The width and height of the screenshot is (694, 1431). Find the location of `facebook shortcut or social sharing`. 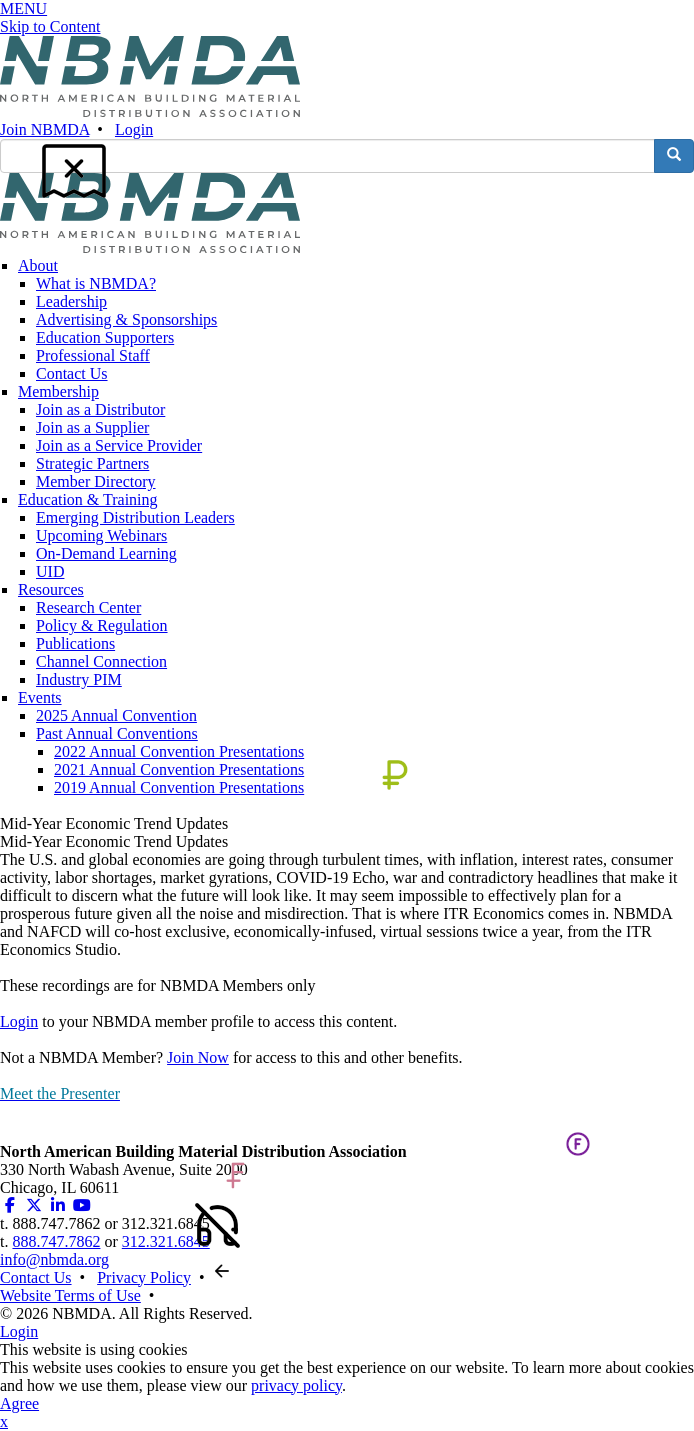

facebook shortcut or social sharing is located at coordinates (578, 1144).